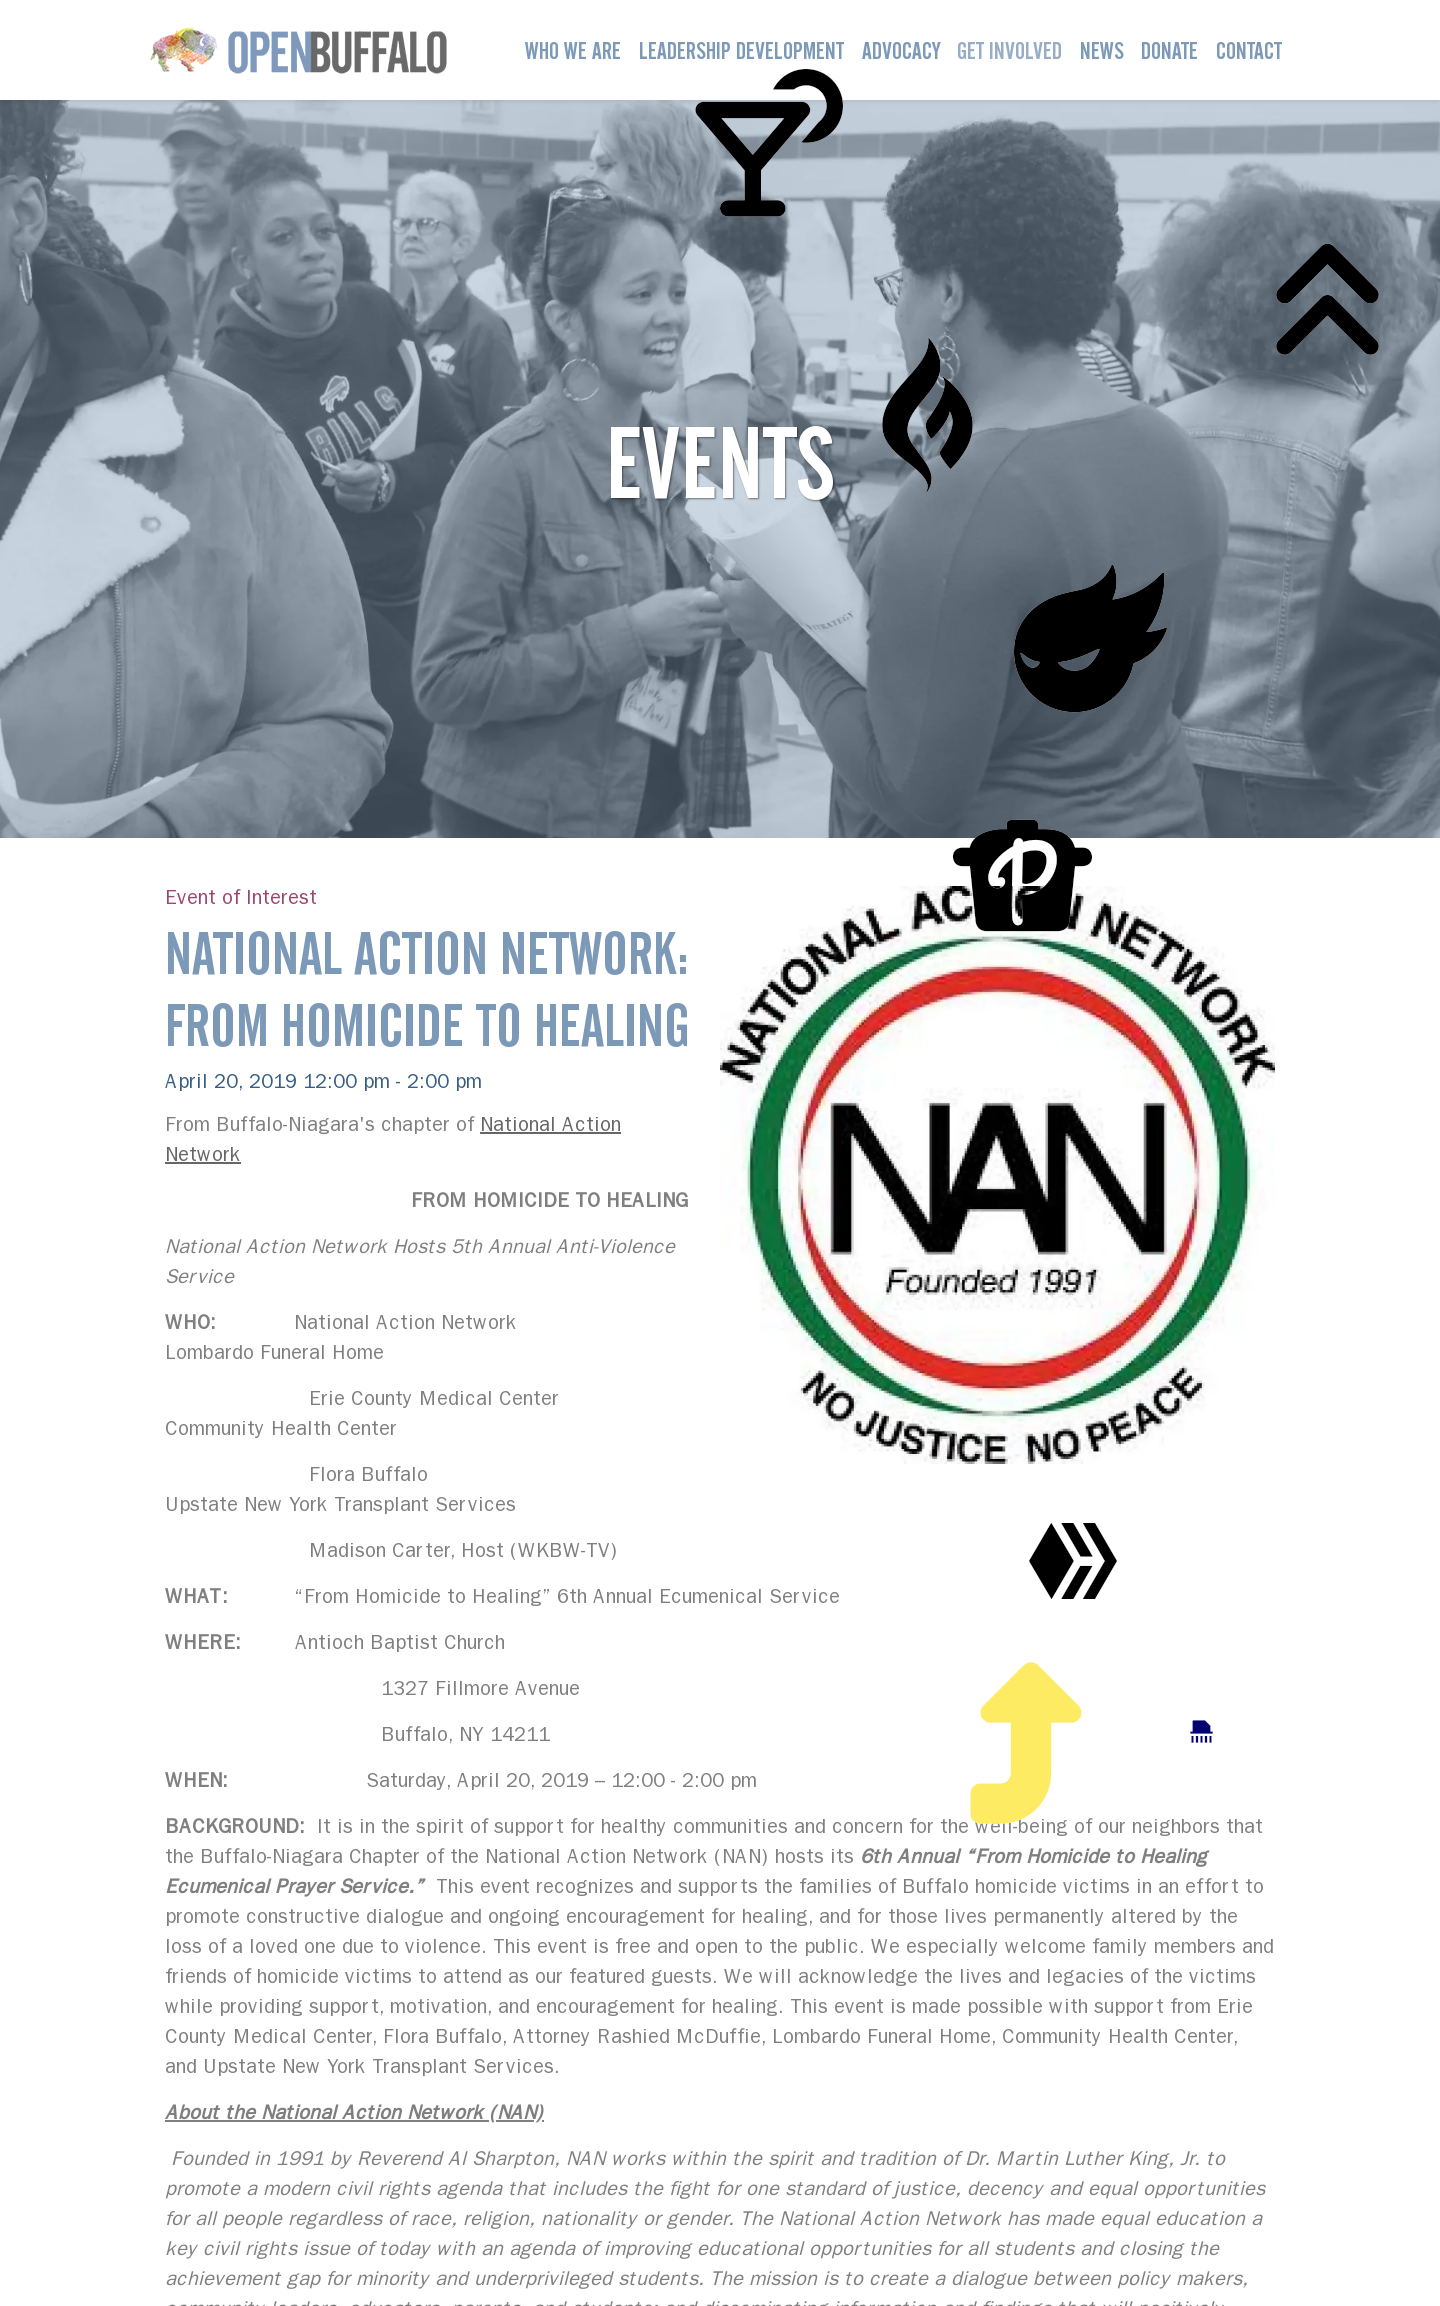 The width and height of the screenshot is (1440, 2306). I want to click on visit zcool creative platform, so click(1090, 638).